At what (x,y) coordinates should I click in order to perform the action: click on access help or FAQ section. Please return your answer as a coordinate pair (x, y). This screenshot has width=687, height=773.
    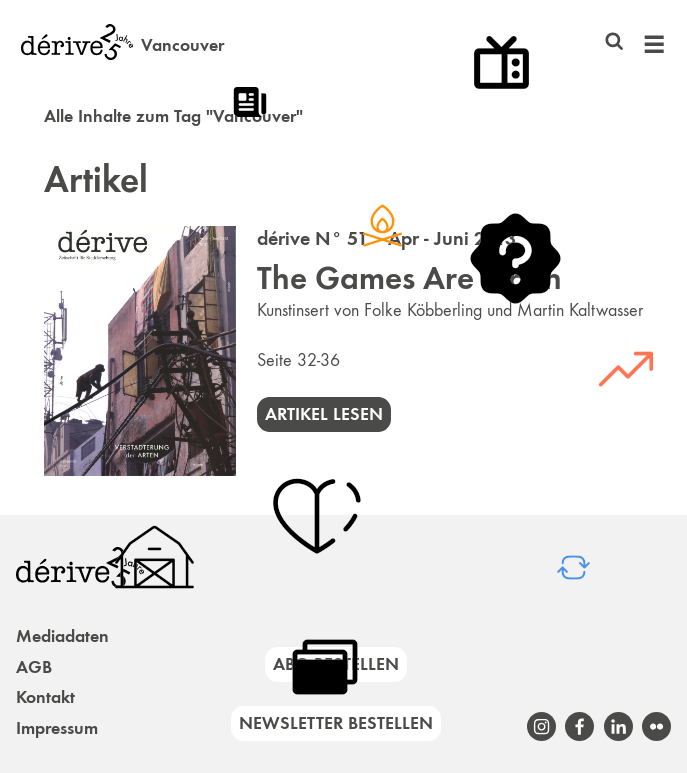
    Looking at the image, I should click on (515, 258).